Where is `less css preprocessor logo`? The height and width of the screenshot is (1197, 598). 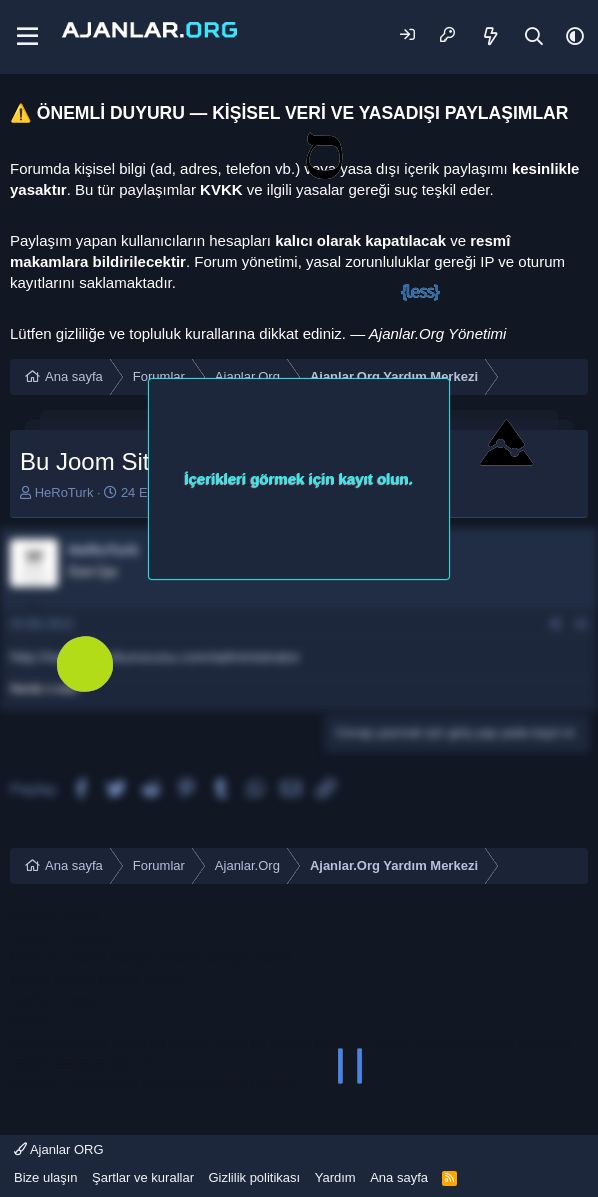
less css preprocessor logo is located at coordinates (420, 292).